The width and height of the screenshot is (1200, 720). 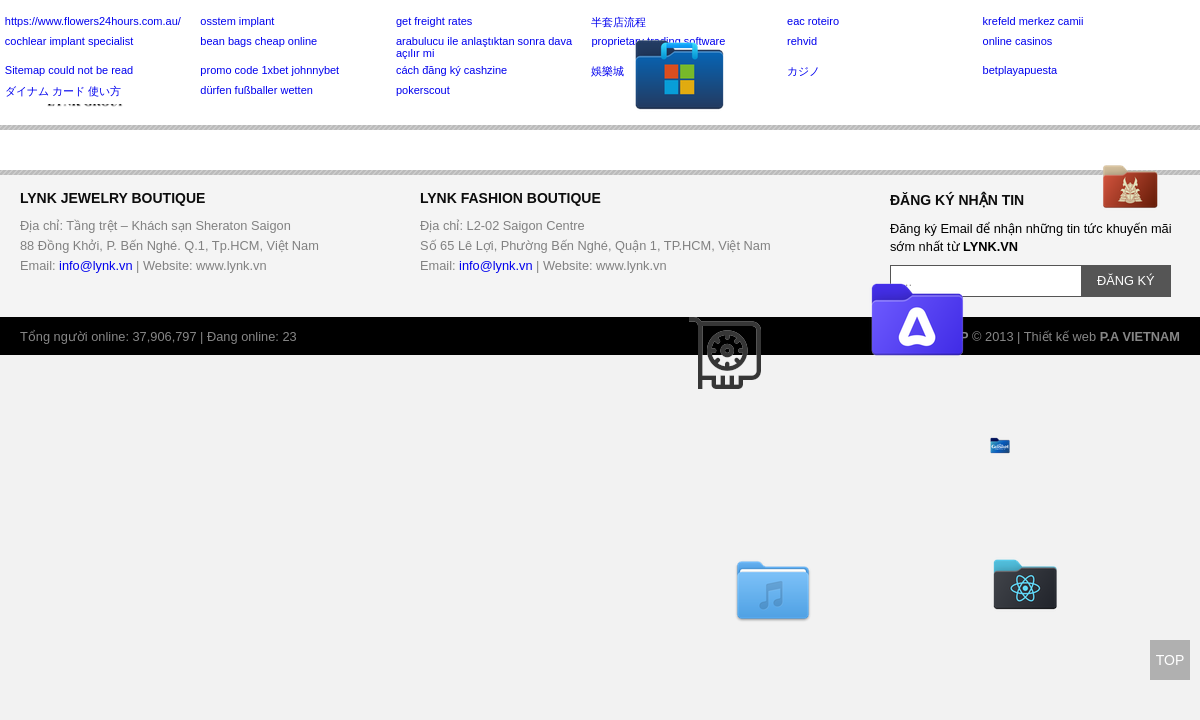 What do you see at coordinates (679, 77) in the screenshot?
I see `open microsoft store downloads folder` at bounding box center [679, 77].